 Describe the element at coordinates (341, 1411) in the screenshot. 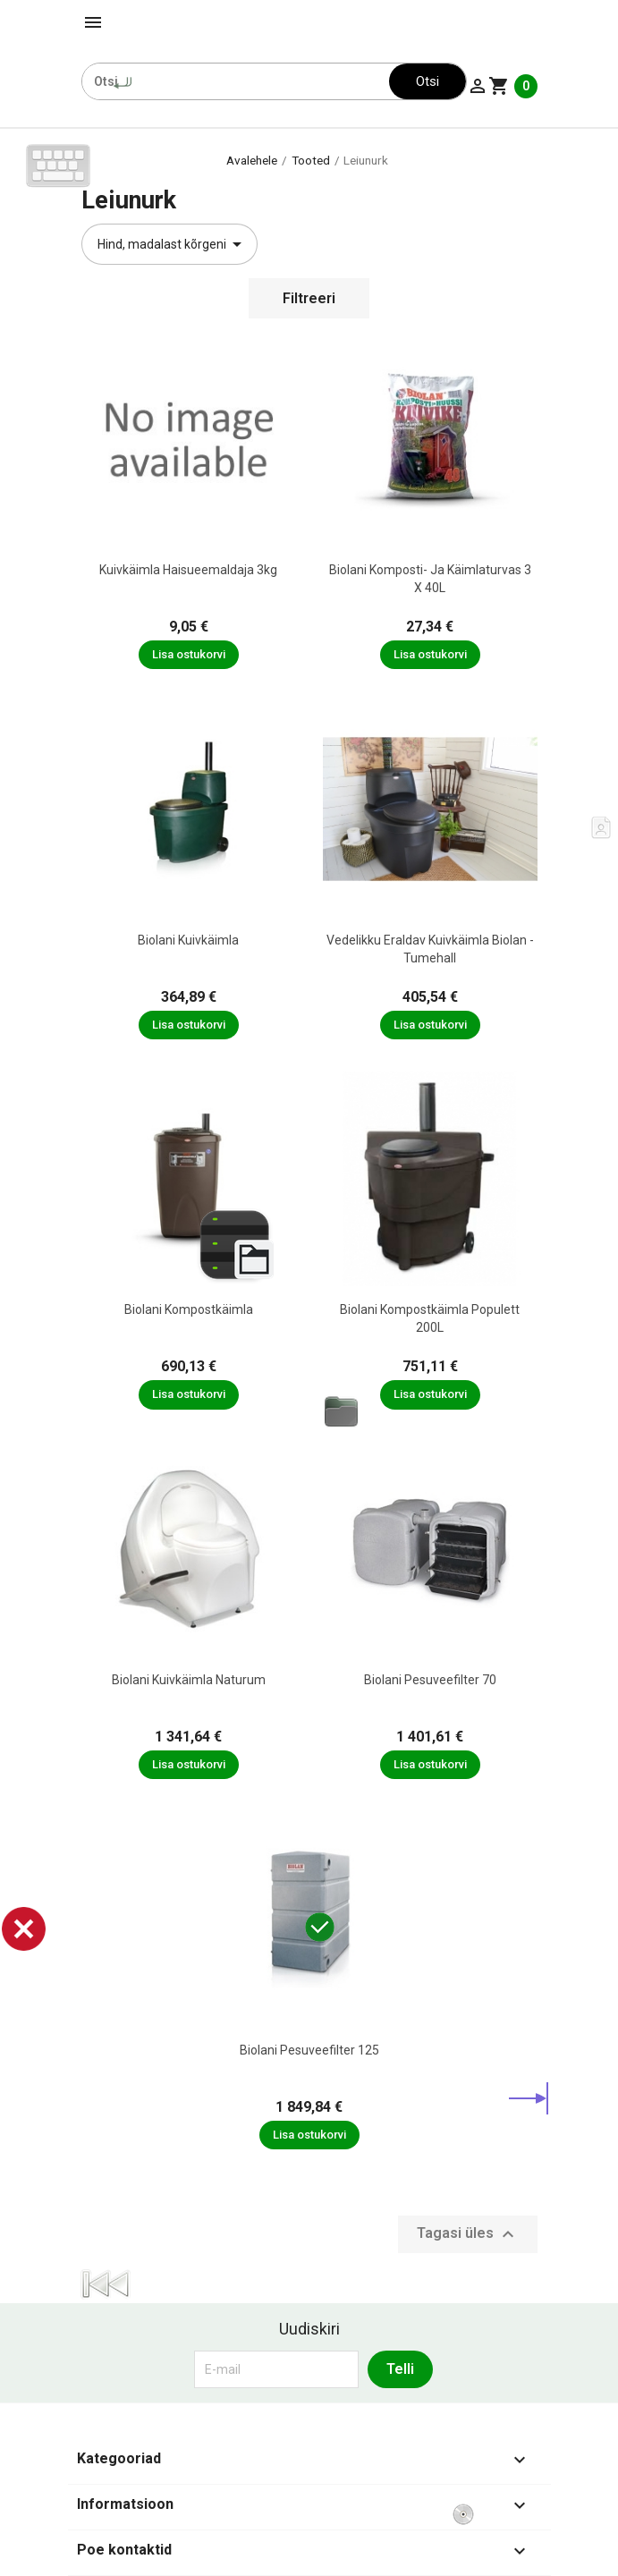

I see `indicates a valid drop target for dragging files` at that location.